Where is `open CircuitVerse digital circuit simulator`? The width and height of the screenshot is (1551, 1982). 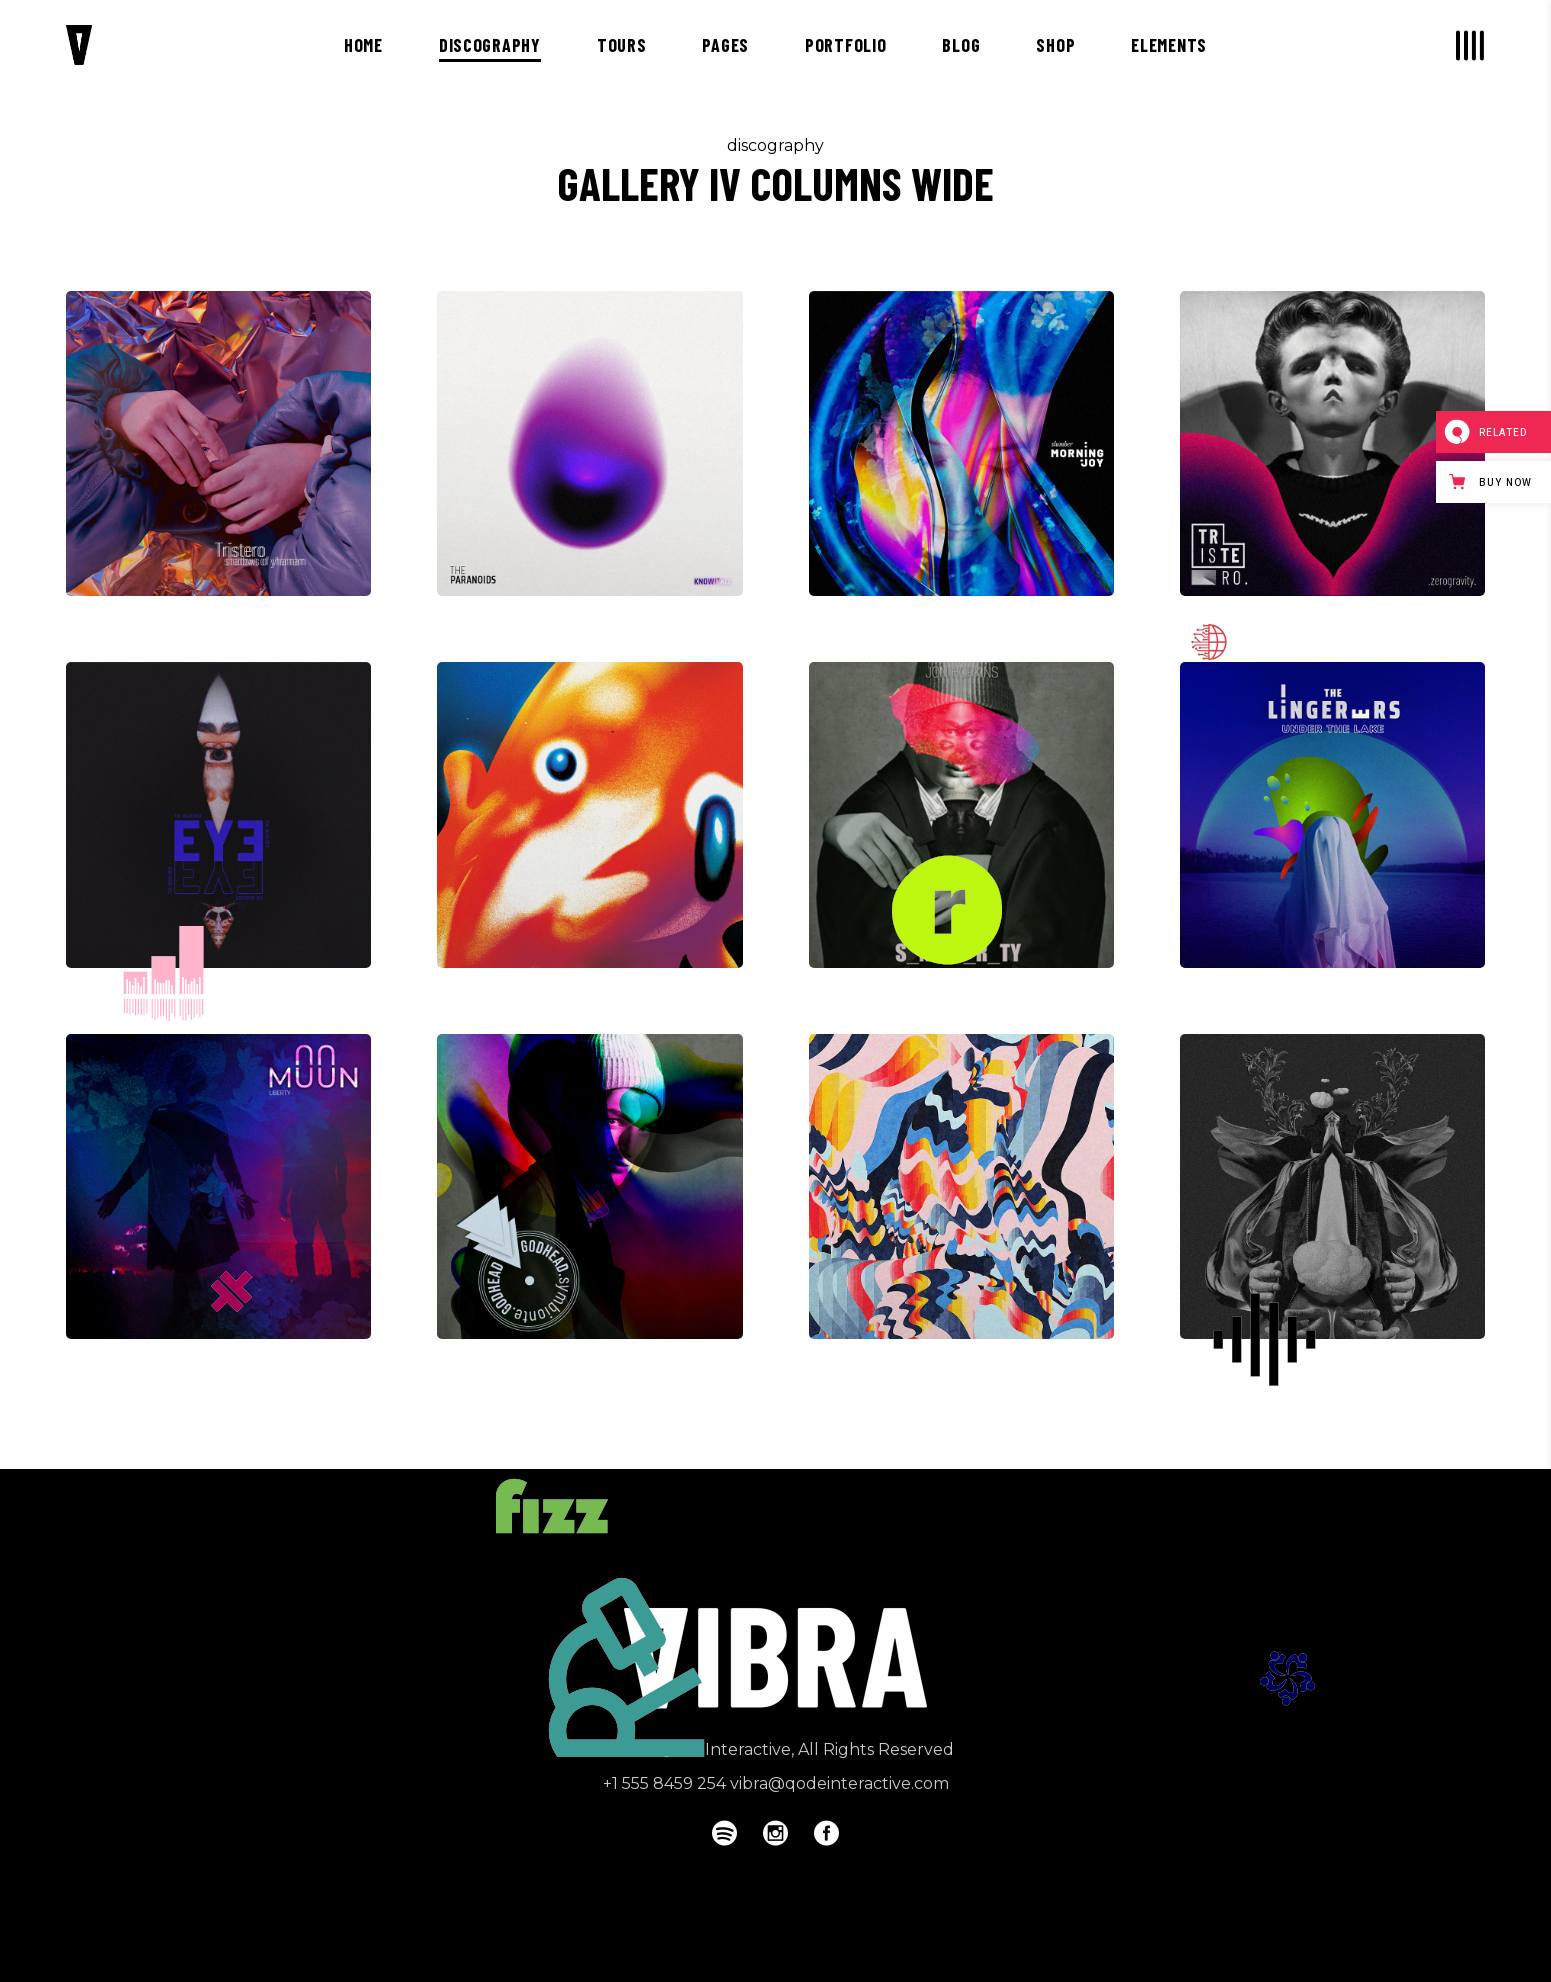 open CircuitVerse digital circuit simulator is located at coordinates (1209, 642).